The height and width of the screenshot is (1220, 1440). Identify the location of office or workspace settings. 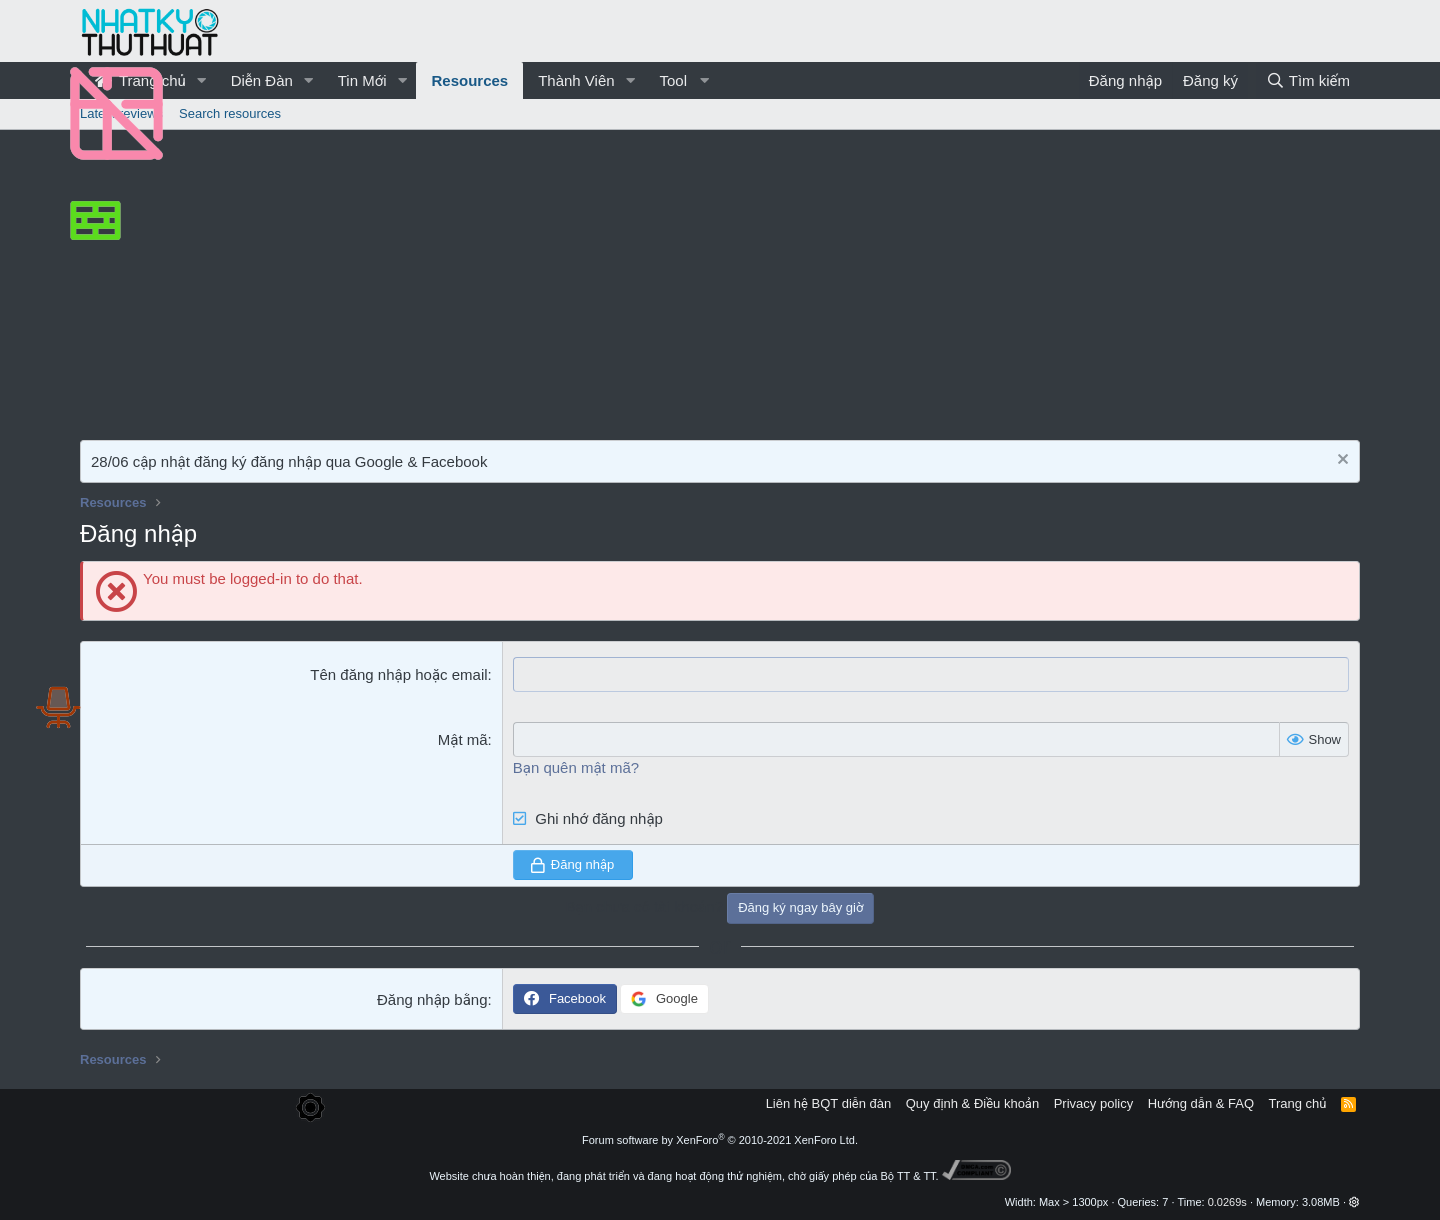
(58, 707).